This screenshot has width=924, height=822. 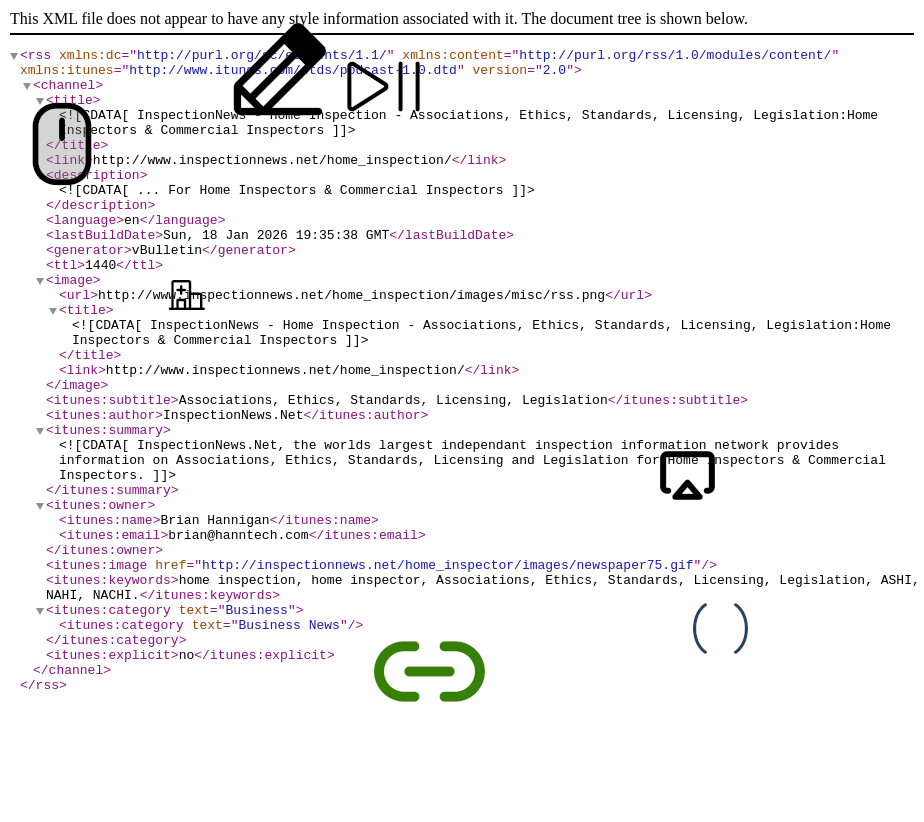 I want to click on stream content to an external display, so click(x=687, y=474).